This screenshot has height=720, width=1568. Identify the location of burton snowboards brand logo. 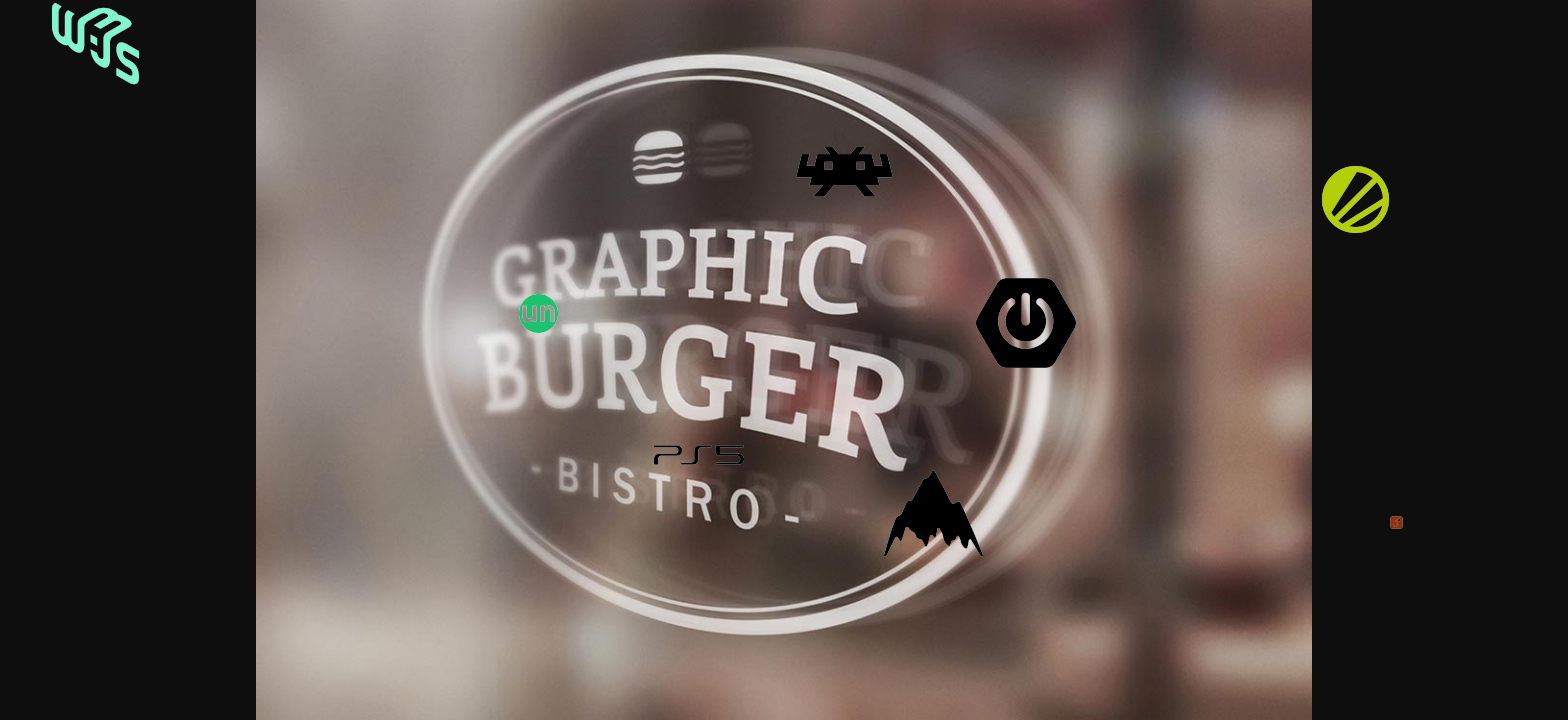
(933, 513).